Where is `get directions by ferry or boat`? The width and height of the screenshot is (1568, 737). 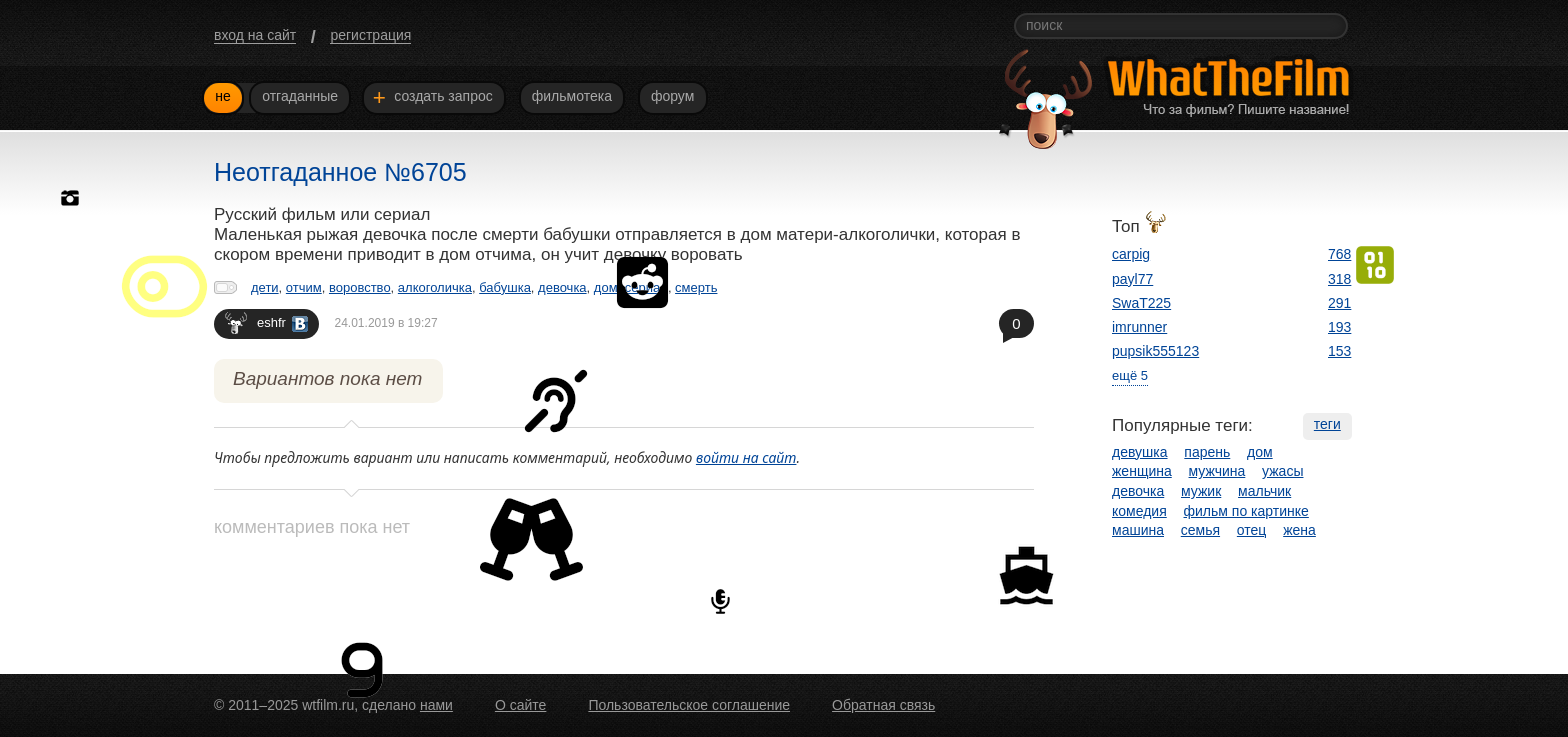 get directions by ferry or boat is located at coordinates (1026, 575).